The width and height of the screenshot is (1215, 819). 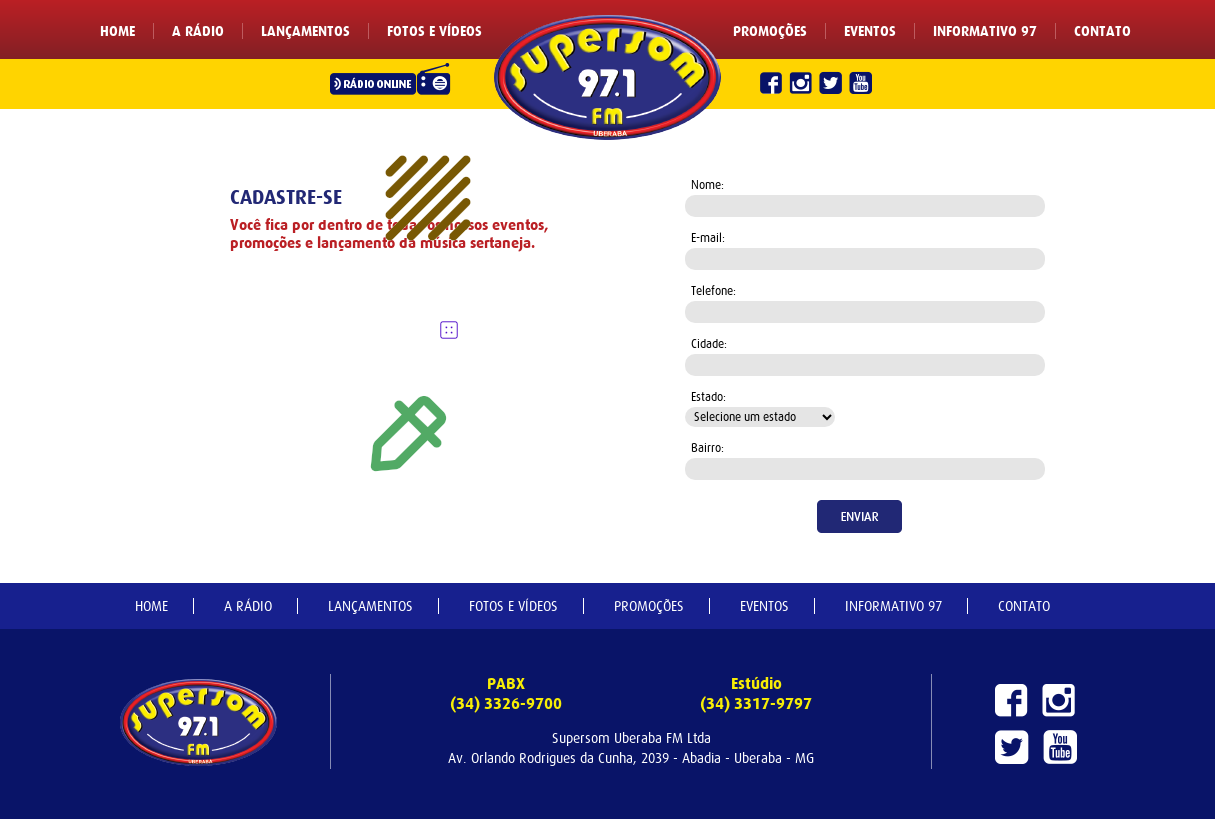 What do you see at coordinates (449, 330) in the screenshot?
I see `roll or randomize with a value of four` at bounding box center [449, 330].